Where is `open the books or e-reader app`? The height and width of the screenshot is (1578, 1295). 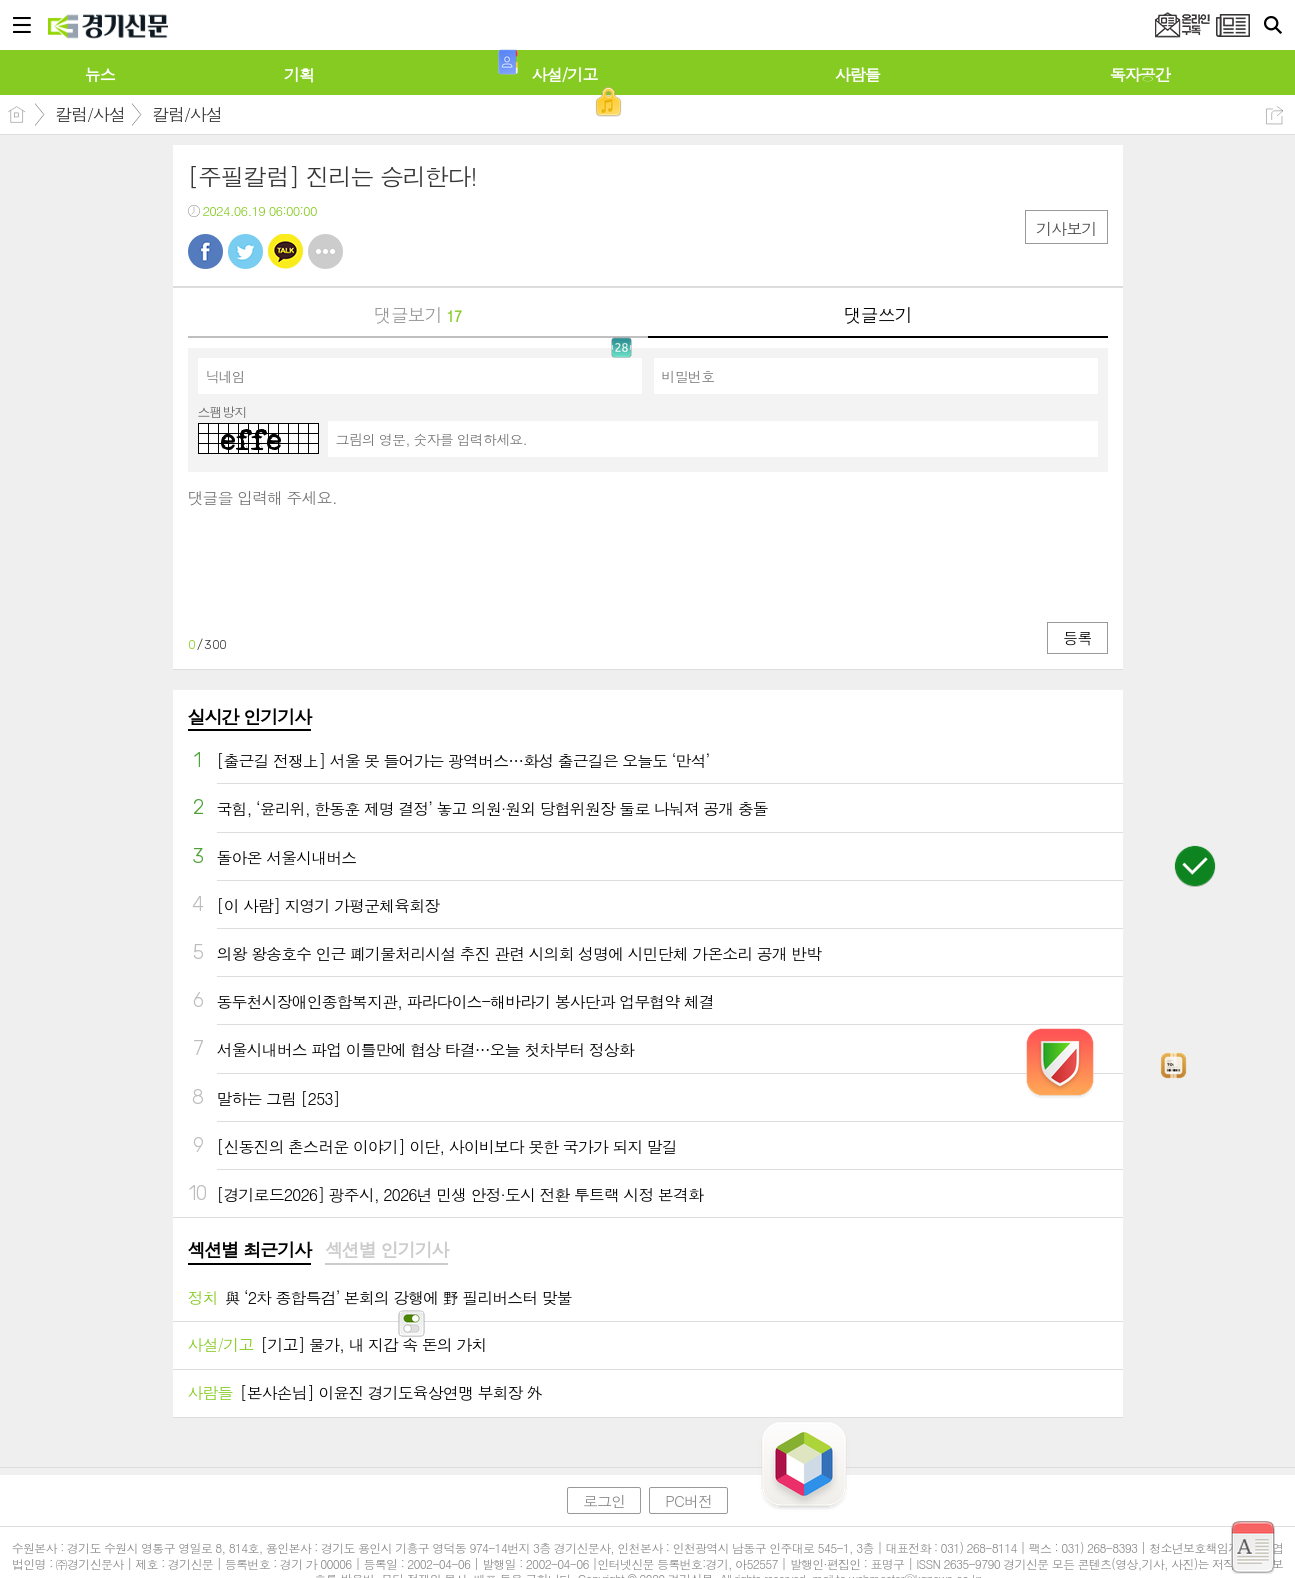 open the books or e-reader app is located at coordinates (1253, 1547).